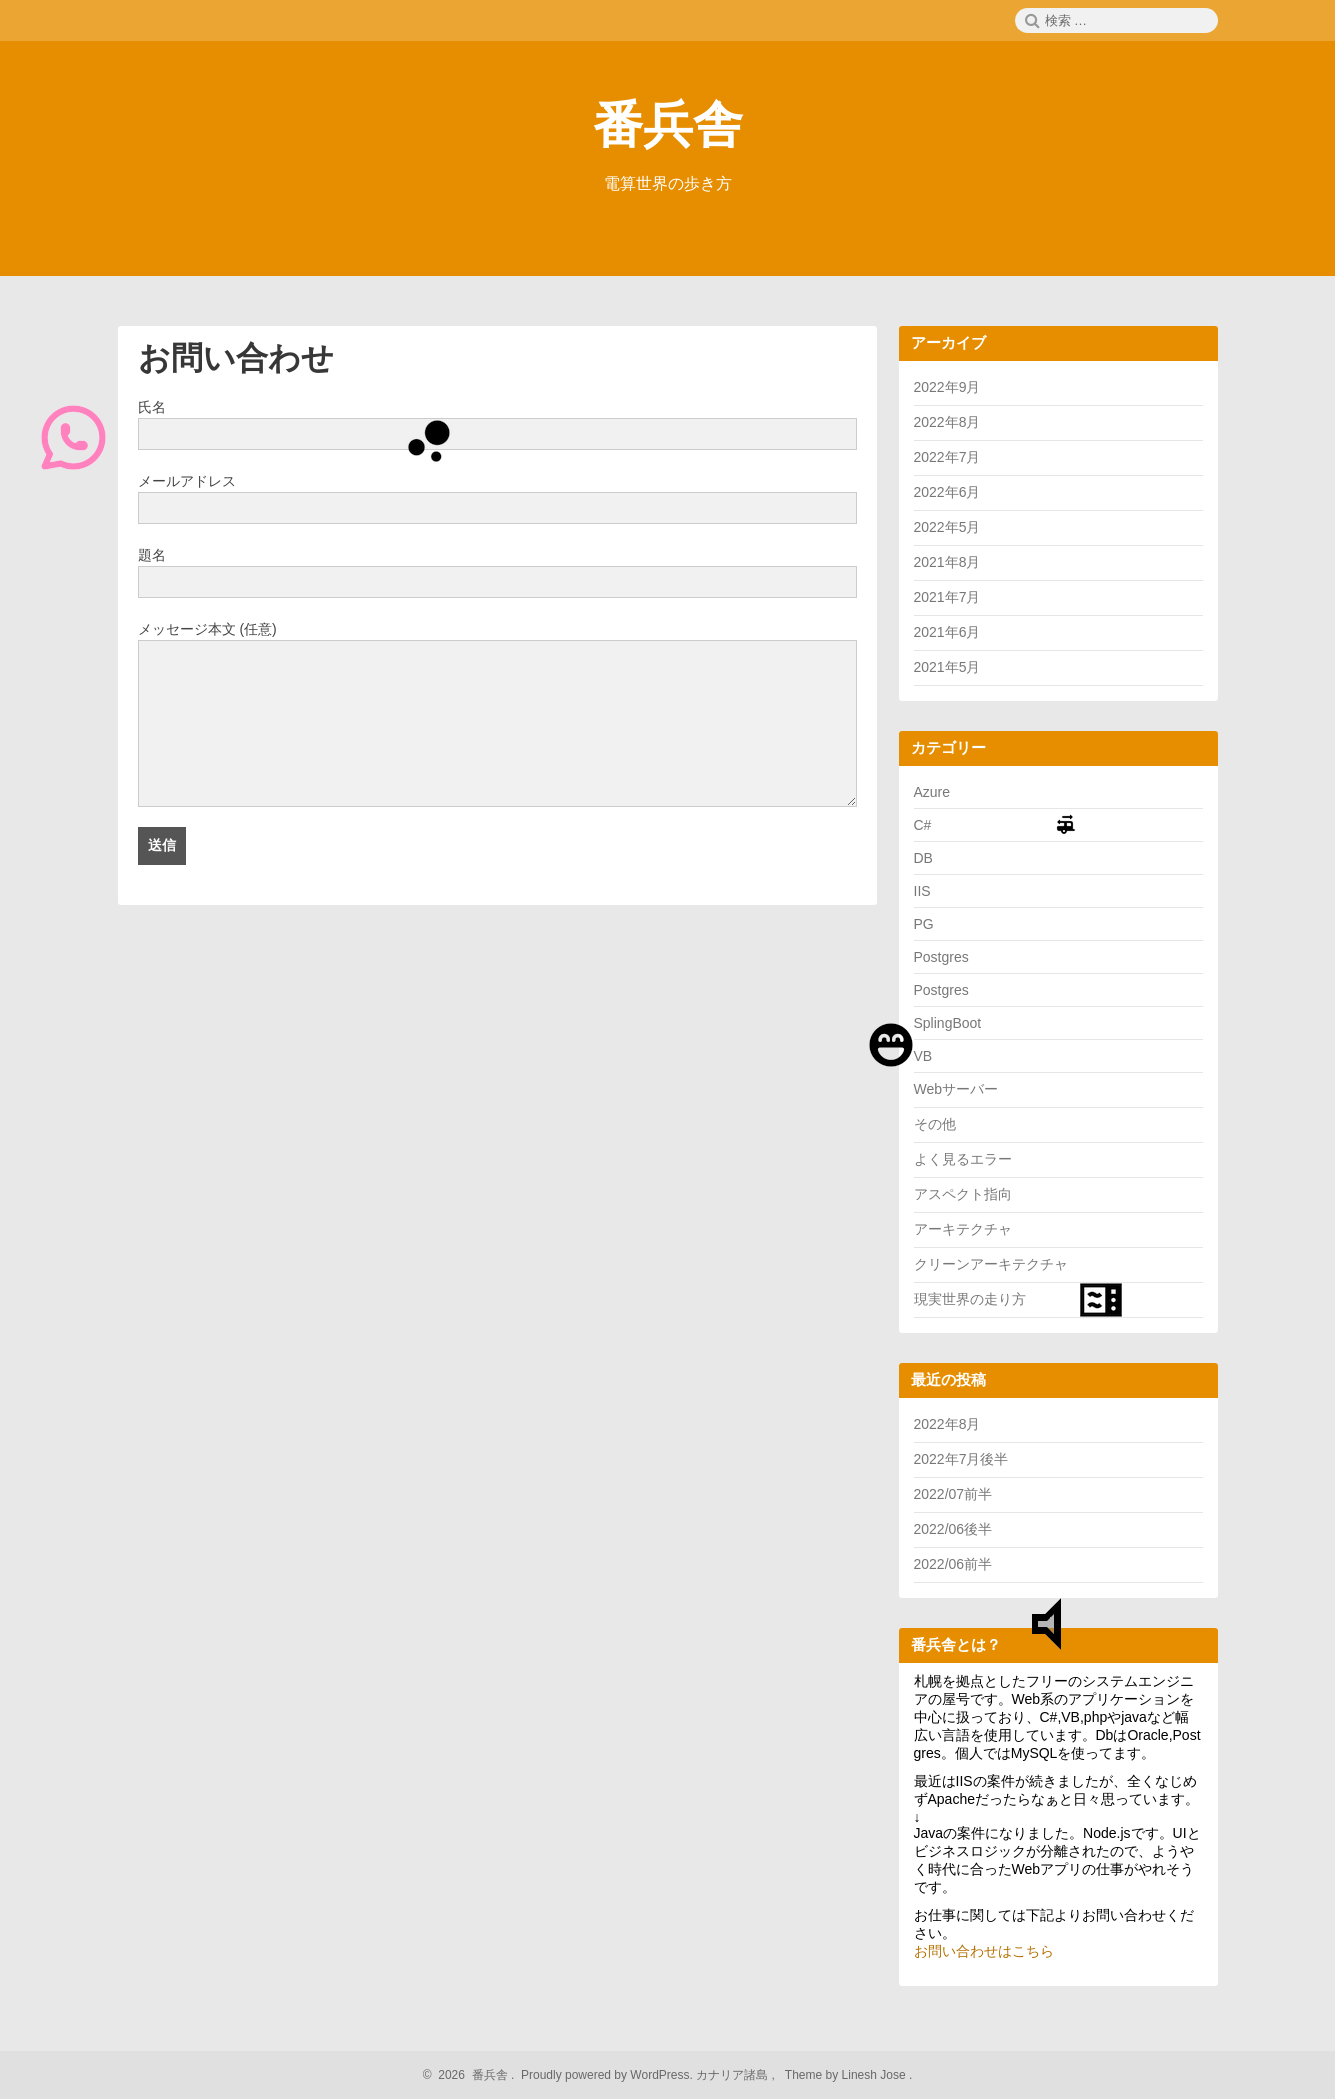 The width and height of the screenshot is (1335, 2099). Describe the element at coordinates (891, 1045) in the screenshot. I see `add a reaction to a message` at that location.